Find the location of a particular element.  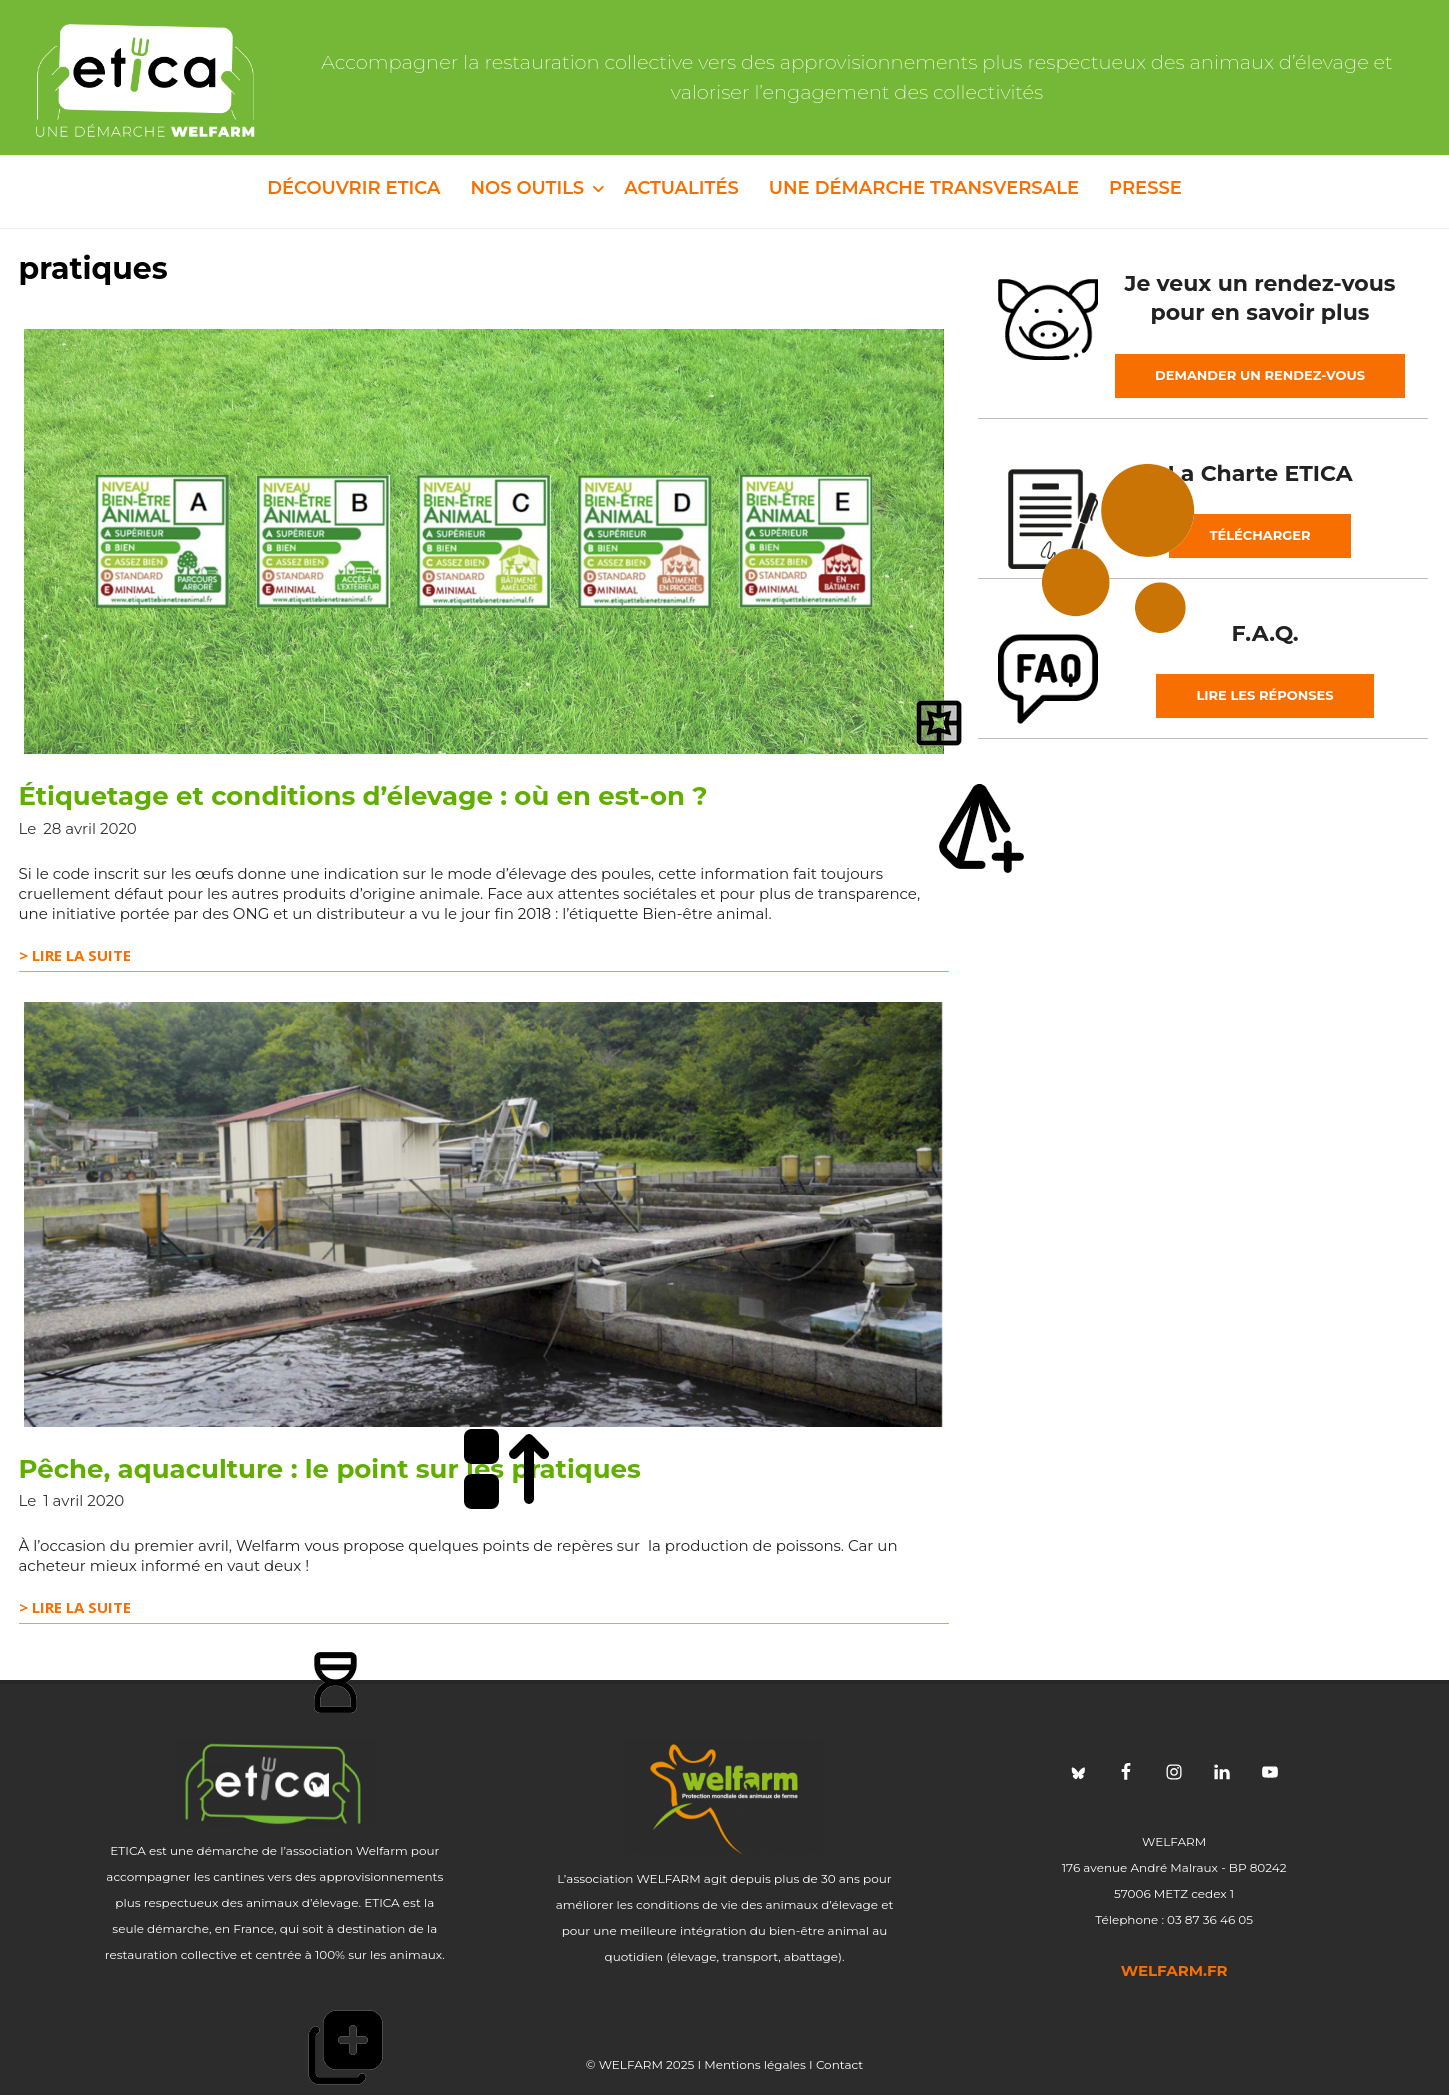

indicates a process just started with most time remaining is located at coordinates (335, 1682).